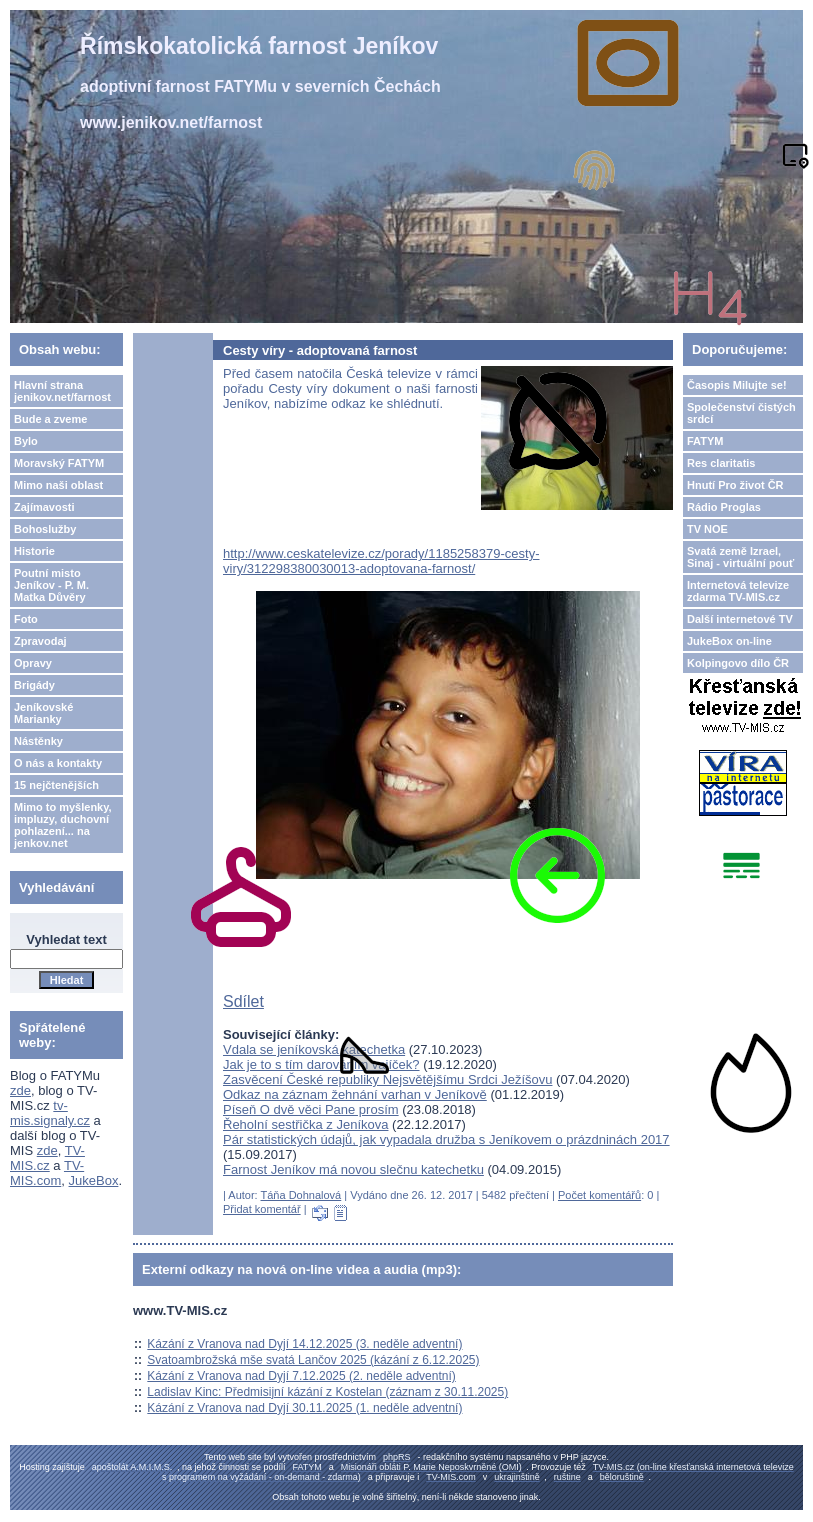 The image size is (813, 1522). I want to click on go back to the previous screen, so click(557, 875).